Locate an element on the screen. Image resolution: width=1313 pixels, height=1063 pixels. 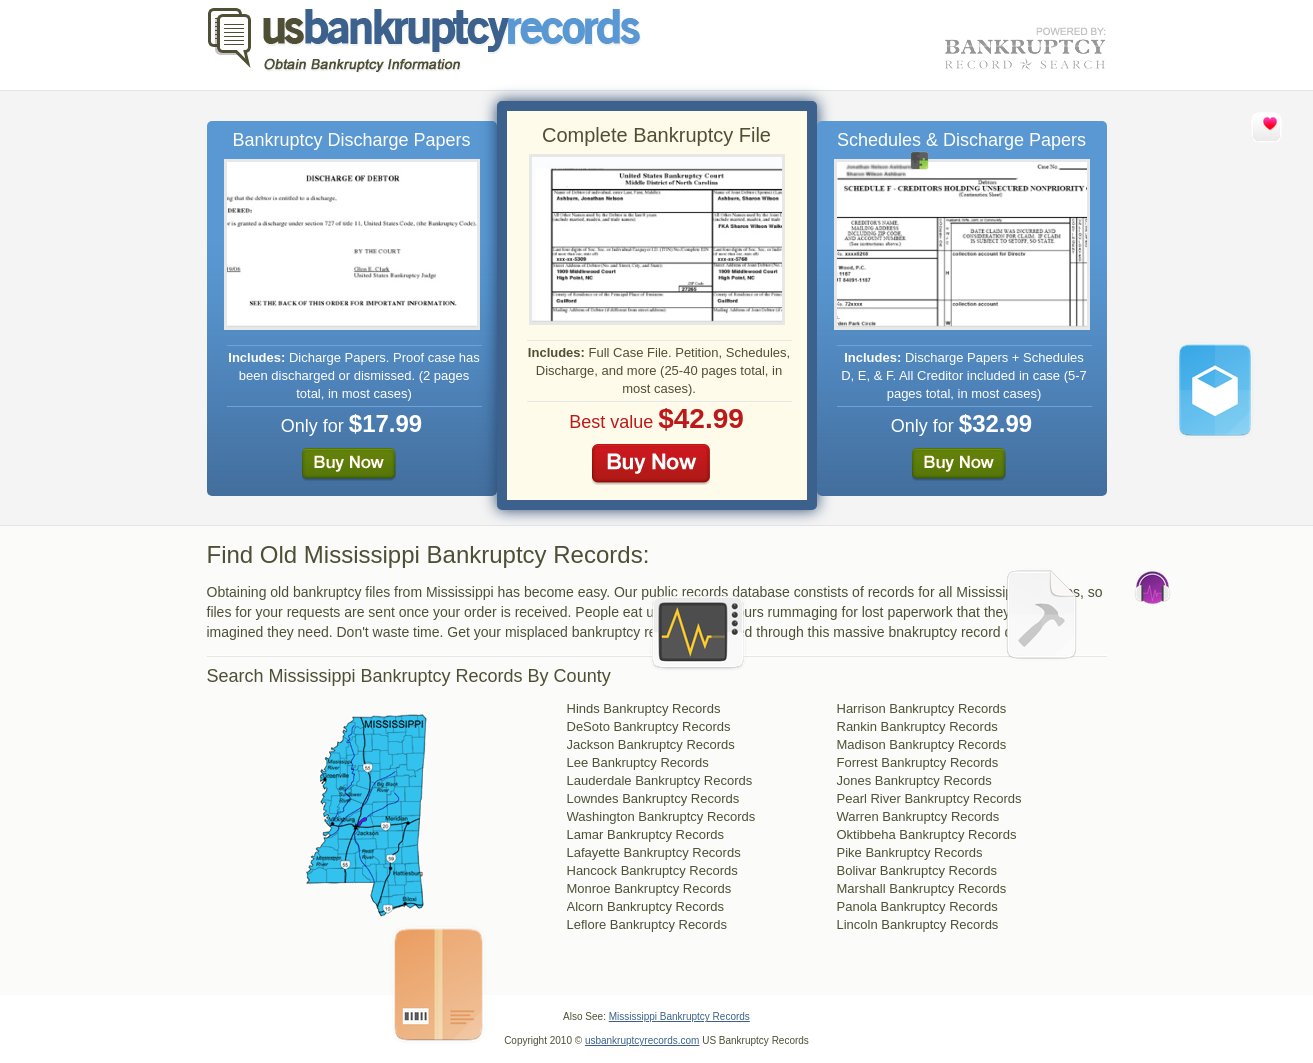
a software package or archive file is located at coordinates (438, 984).